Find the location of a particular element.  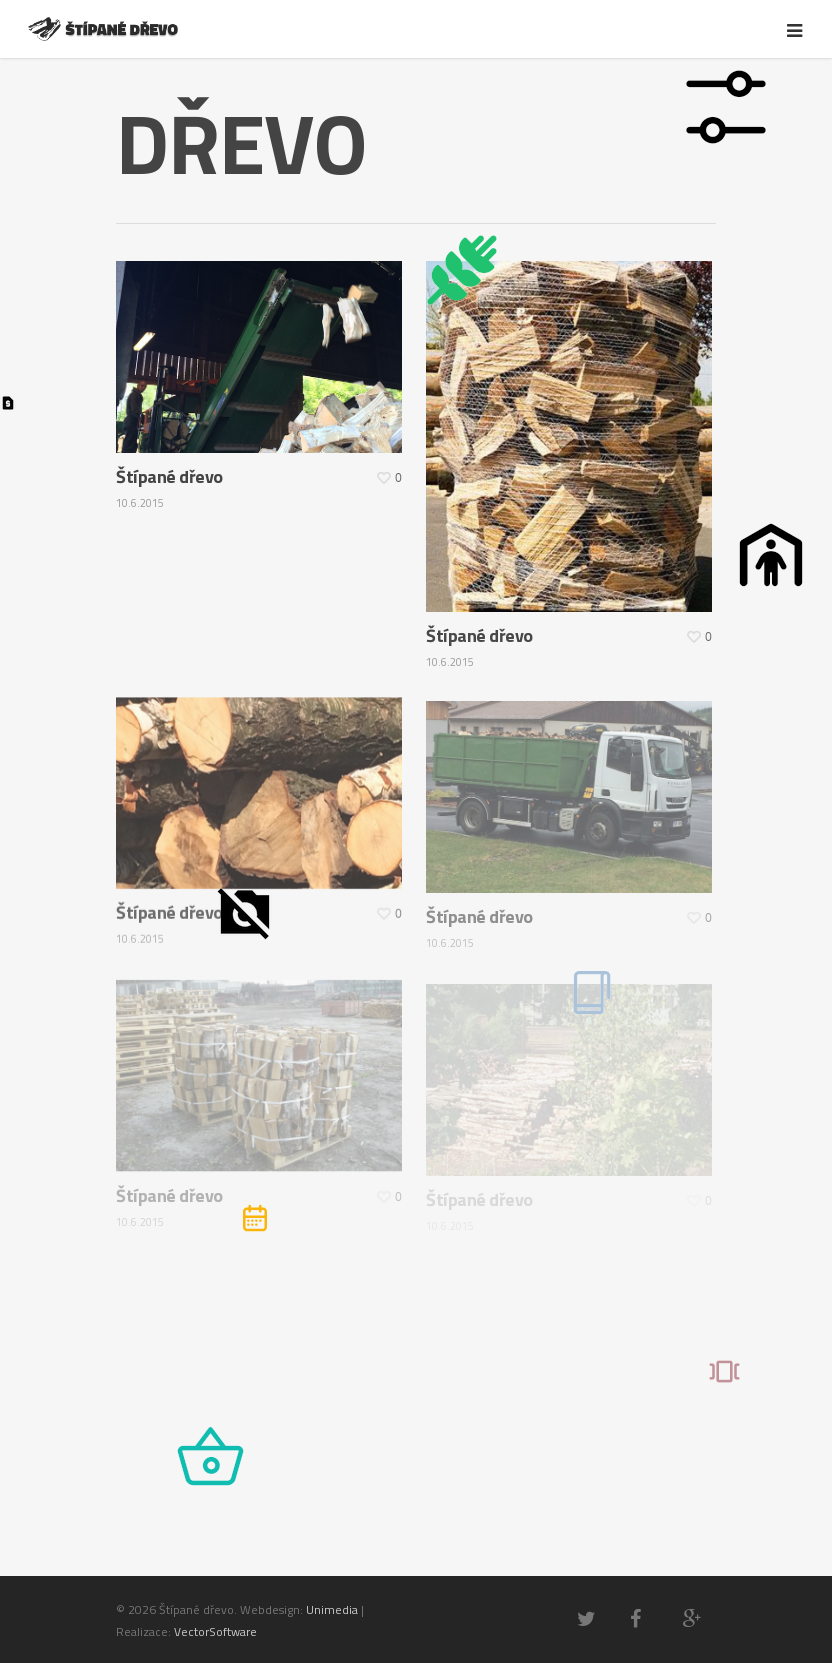

view weekly calendar is located at coordinates (255, 1218).